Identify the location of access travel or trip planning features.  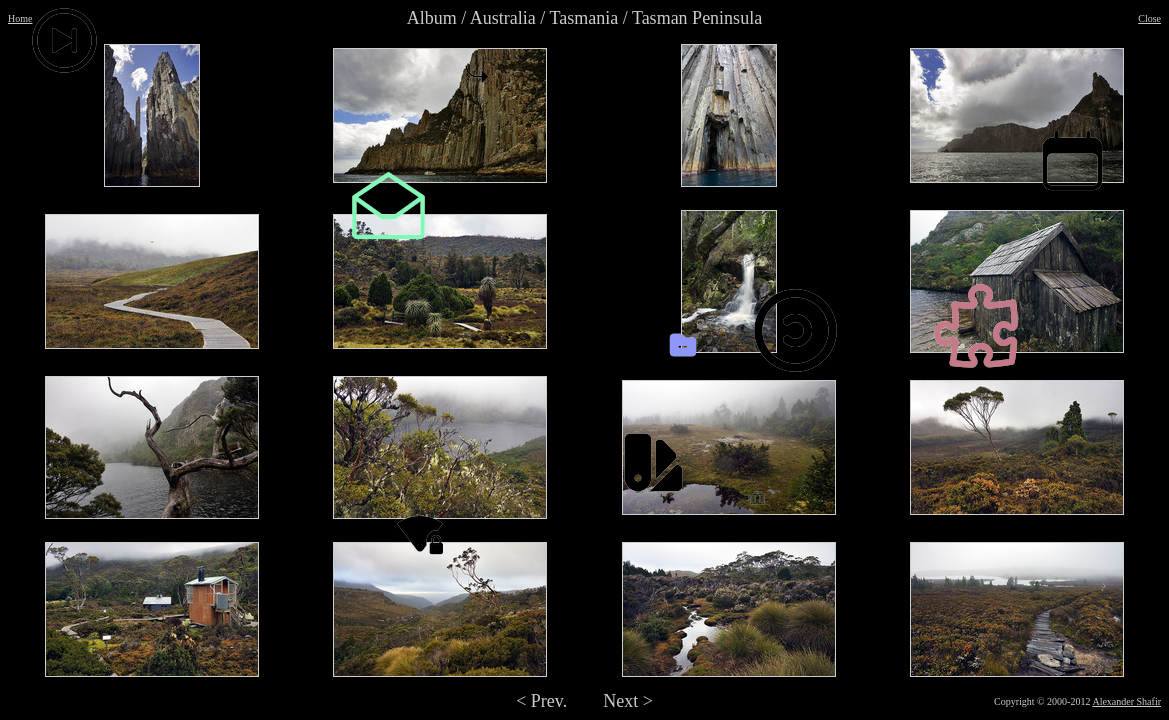
(757, 498).